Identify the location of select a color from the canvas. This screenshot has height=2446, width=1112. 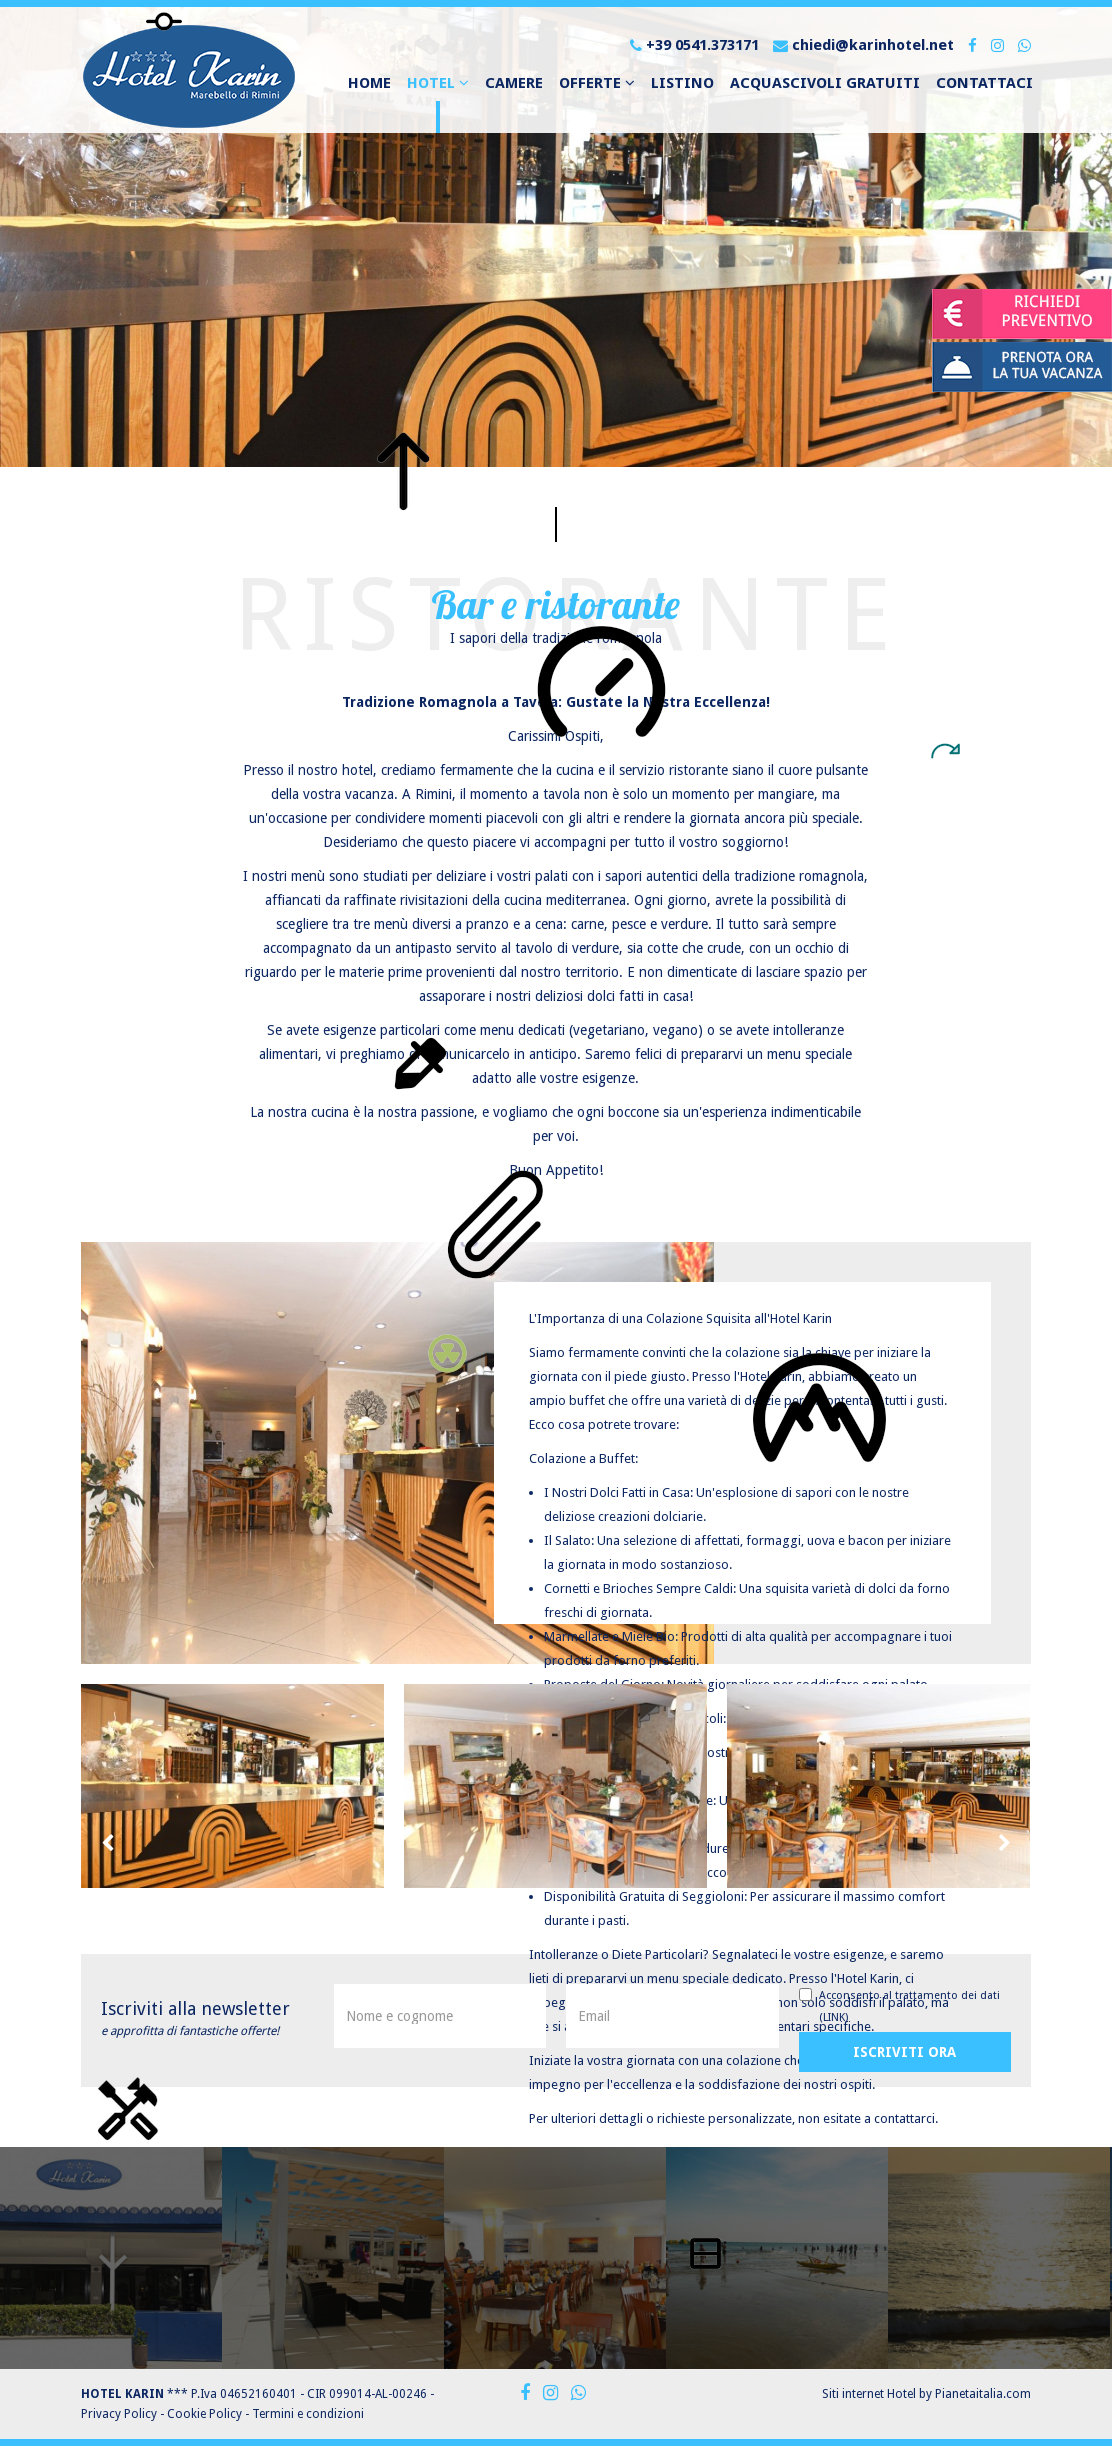
(420, 1063).